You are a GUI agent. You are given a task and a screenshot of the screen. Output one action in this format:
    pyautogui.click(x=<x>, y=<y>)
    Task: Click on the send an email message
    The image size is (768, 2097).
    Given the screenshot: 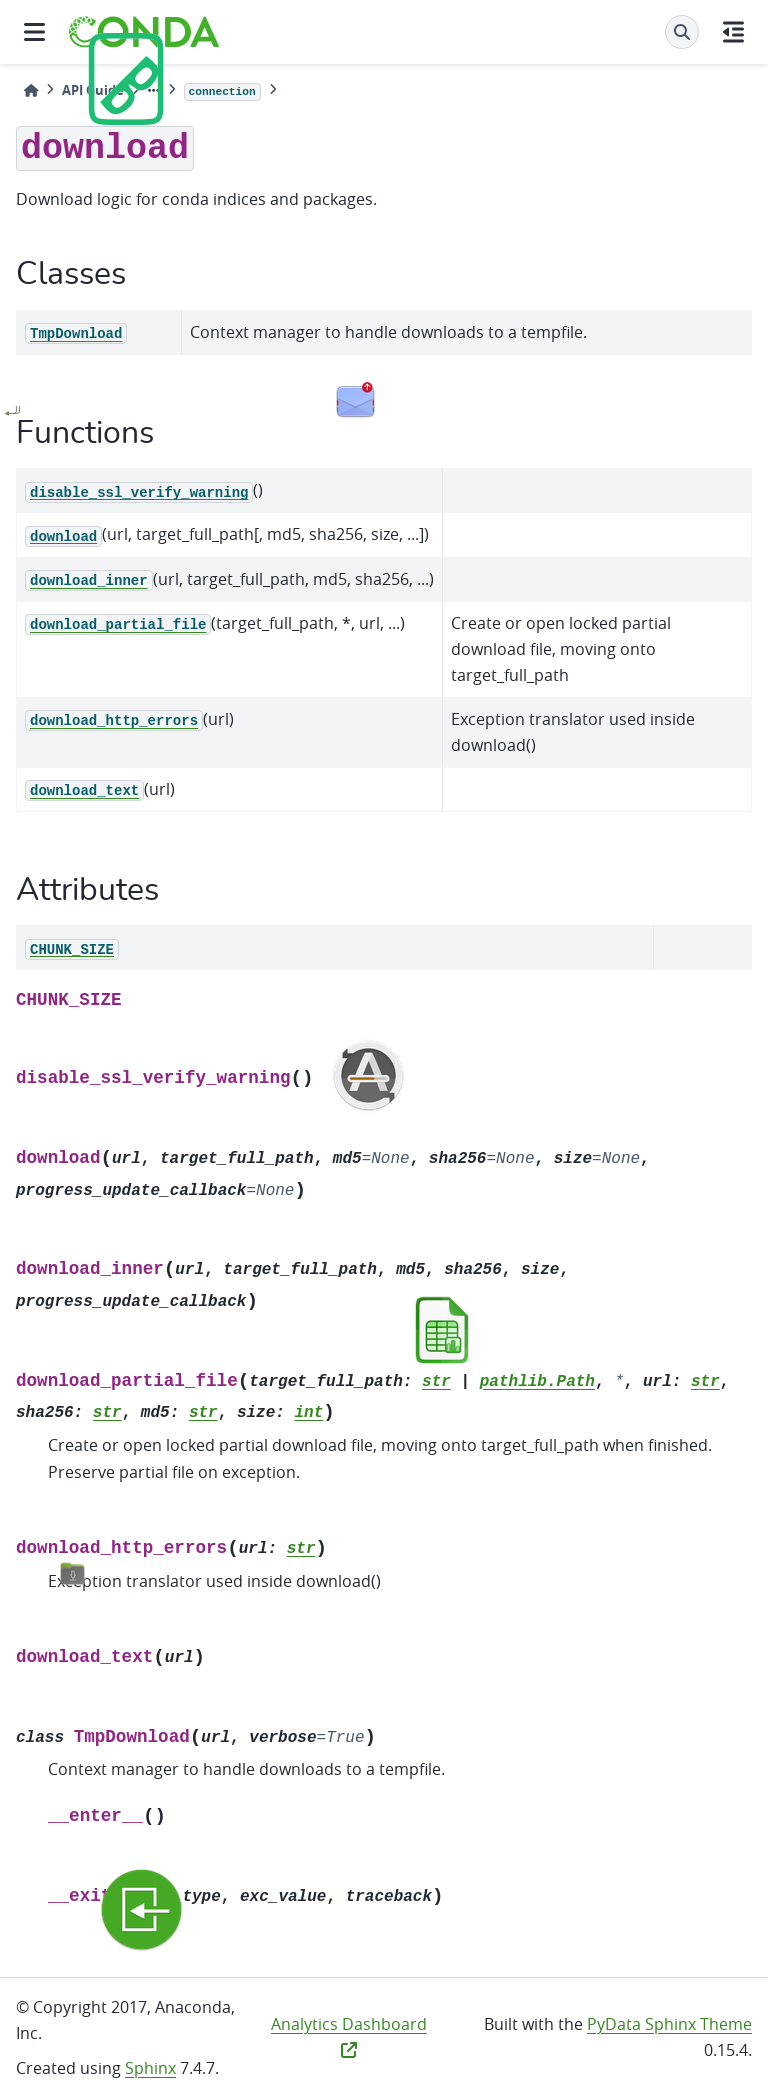 What is the action you would take?
    pyautogui.click(x=355, y=401)
    